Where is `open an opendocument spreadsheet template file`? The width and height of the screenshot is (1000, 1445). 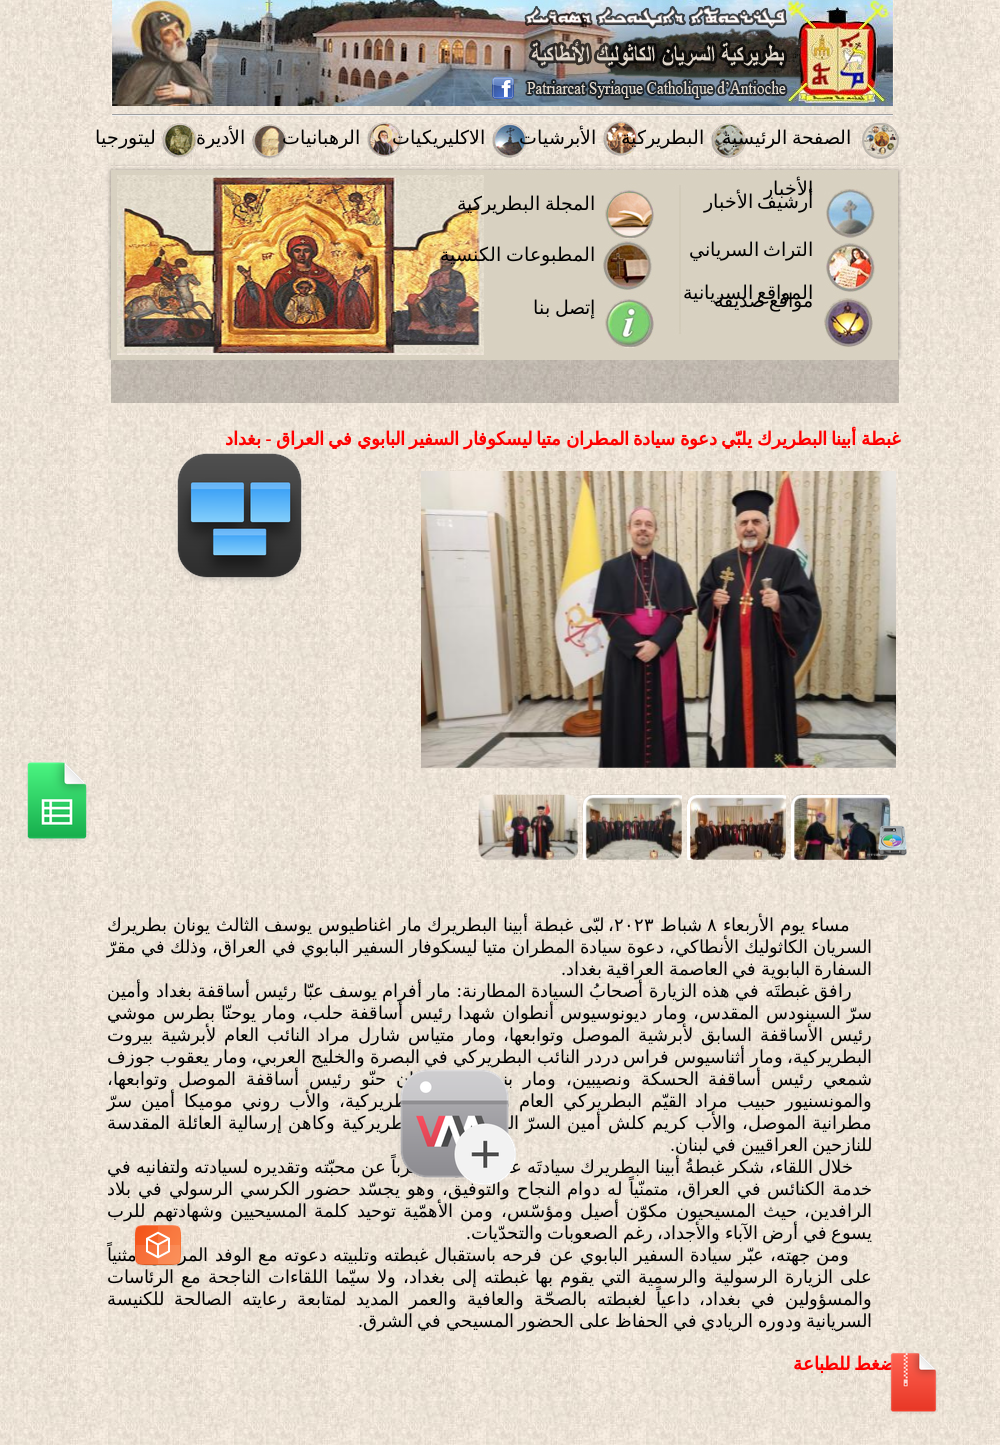
open an opendocument spreadsheet template file is located at coordinates (57, 802).